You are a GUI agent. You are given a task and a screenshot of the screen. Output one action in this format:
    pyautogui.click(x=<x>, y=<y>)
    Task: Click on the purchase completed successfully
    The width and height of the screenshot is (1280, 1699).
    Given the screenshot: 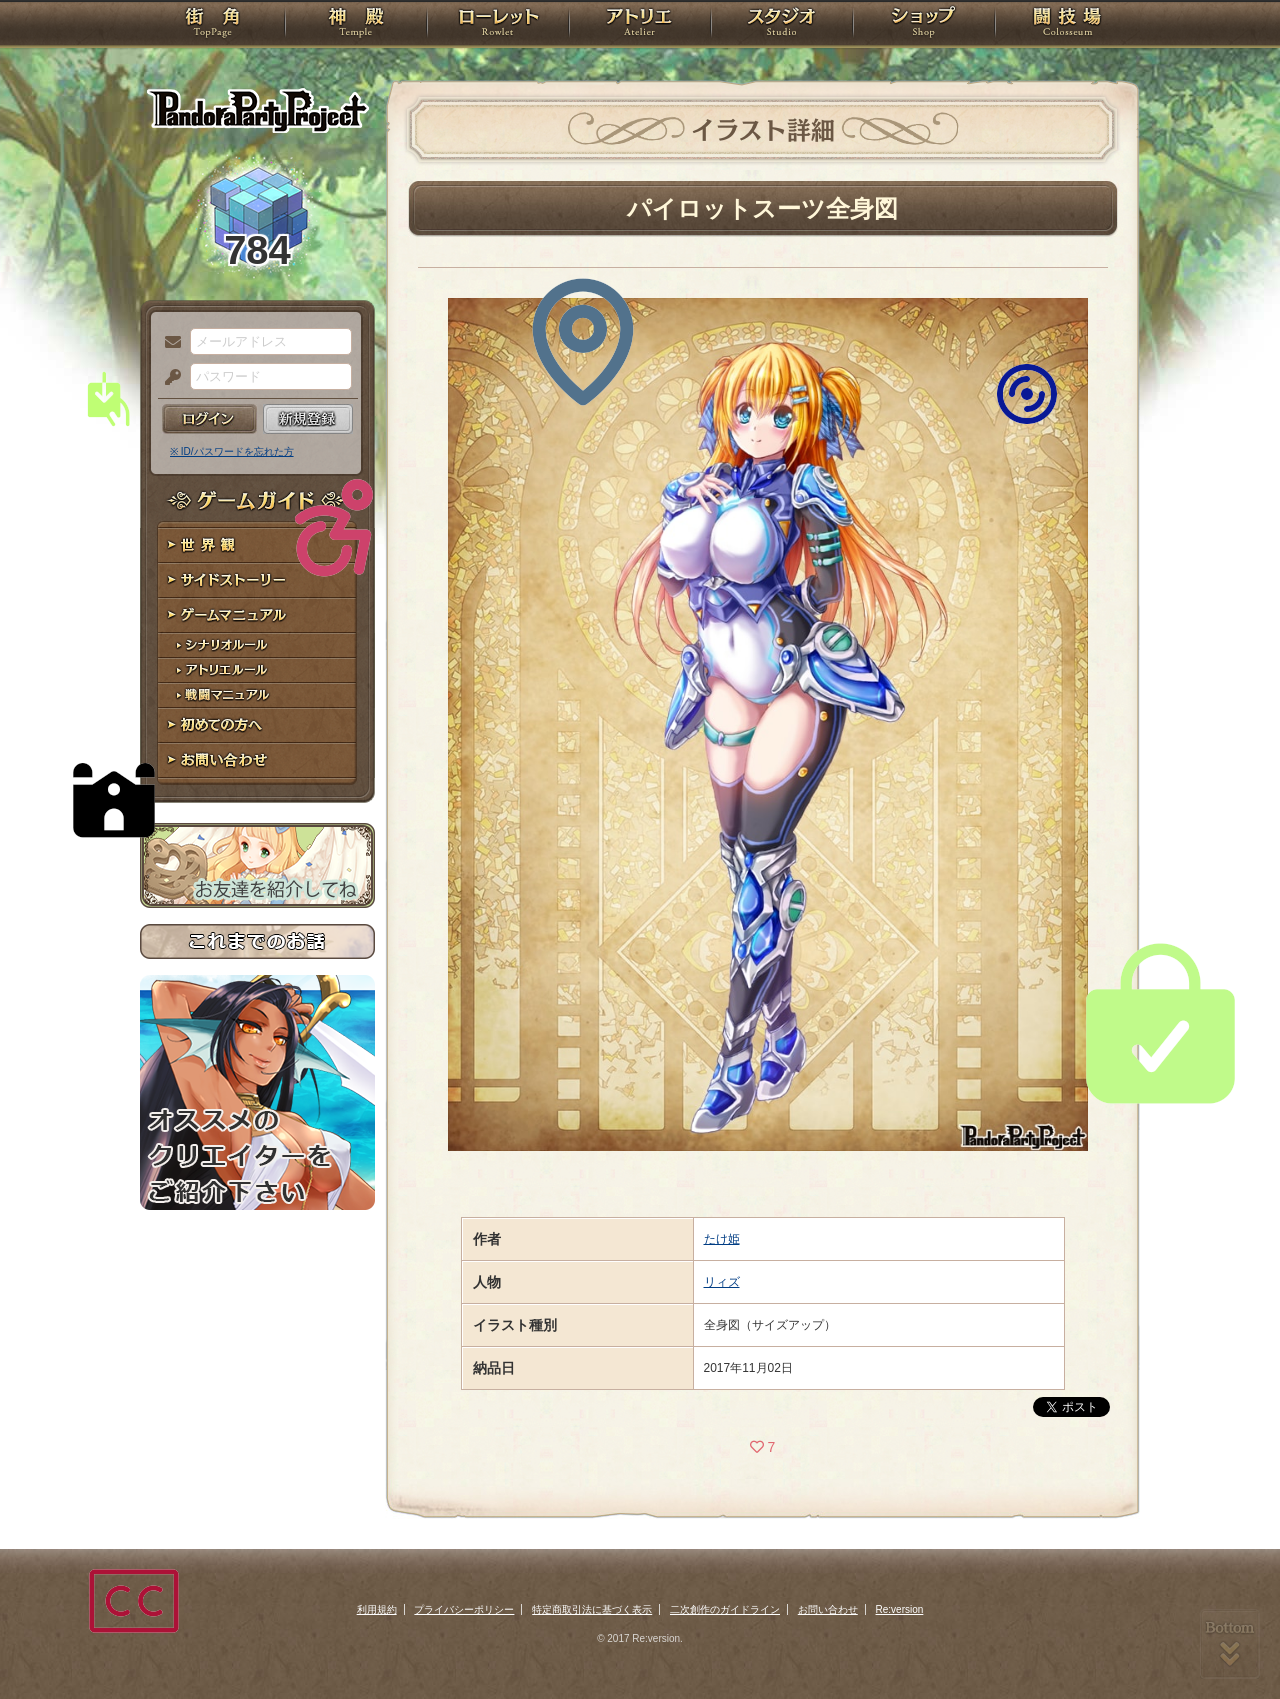 What is the action you would take?
    pyautogui.click(x=1160, y=1023)
    